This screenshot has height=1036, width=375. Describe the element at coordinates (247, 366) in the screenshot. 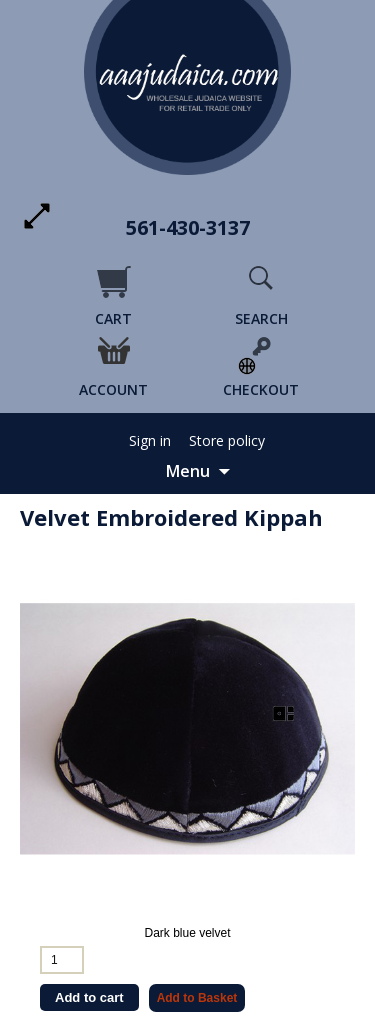

I see `access basketball or sports content` at that location.